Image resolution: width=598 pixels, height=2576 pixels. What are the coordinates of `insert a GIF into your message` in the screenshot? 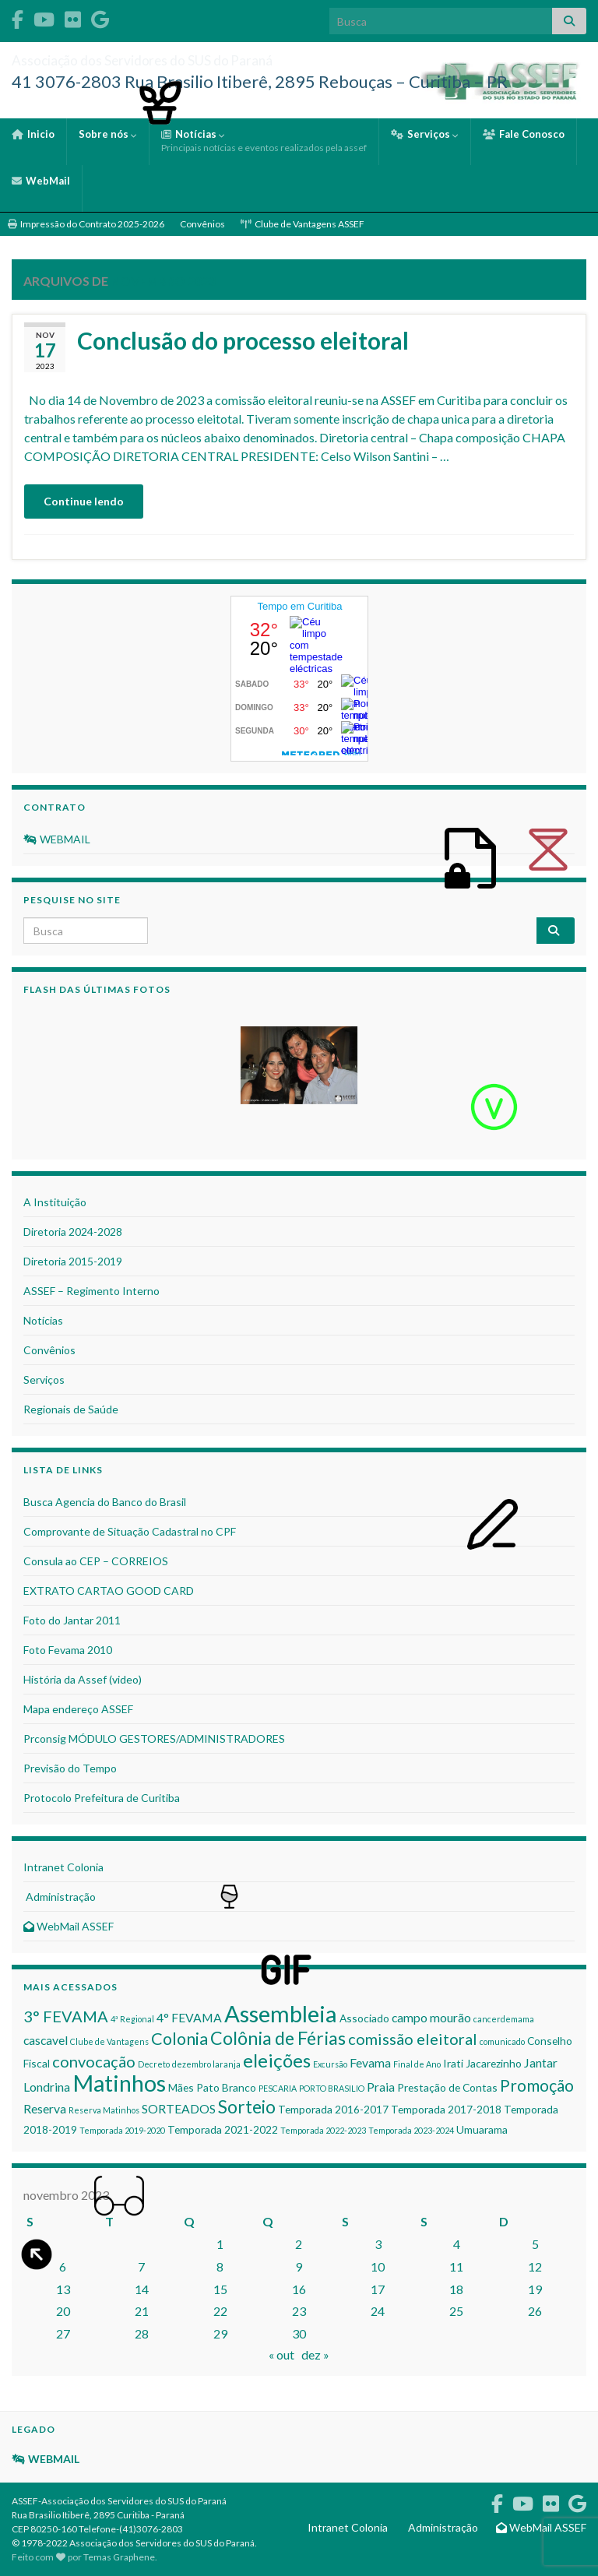 It's located at (285, 1969).